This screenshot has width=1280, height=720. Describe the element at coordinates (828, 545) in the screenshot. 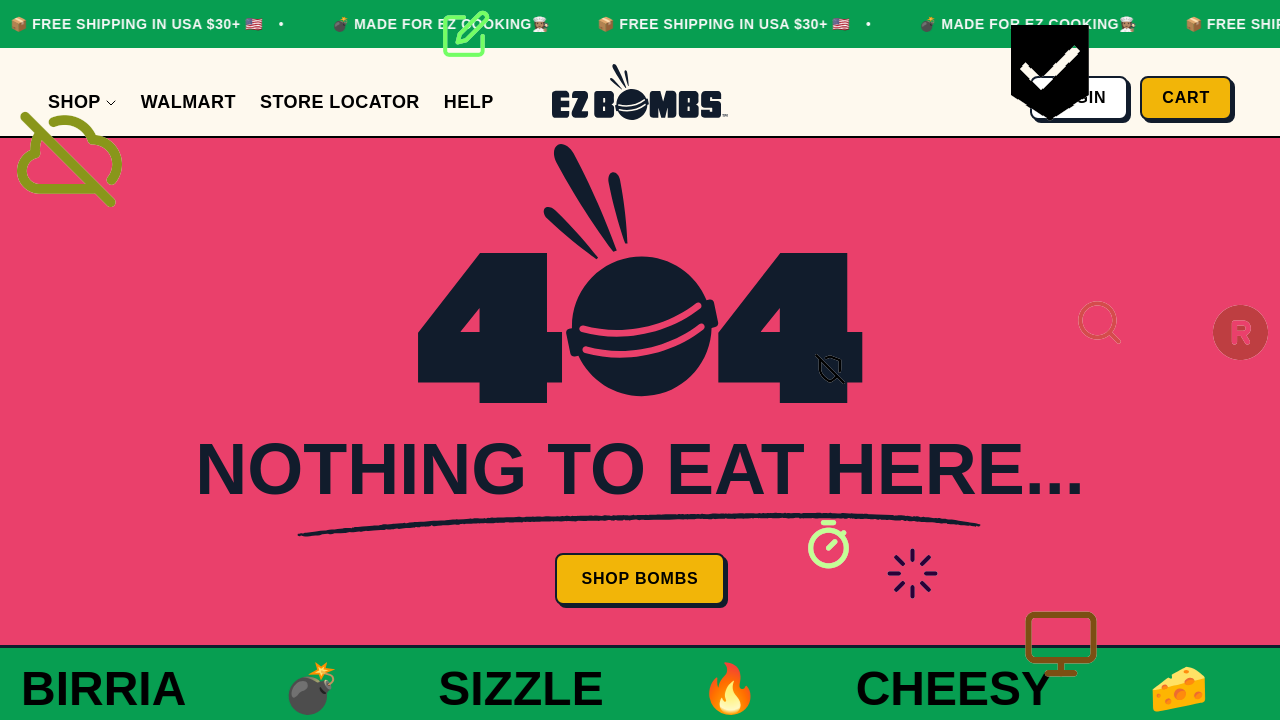

I see `start or stop a timer` at that location.